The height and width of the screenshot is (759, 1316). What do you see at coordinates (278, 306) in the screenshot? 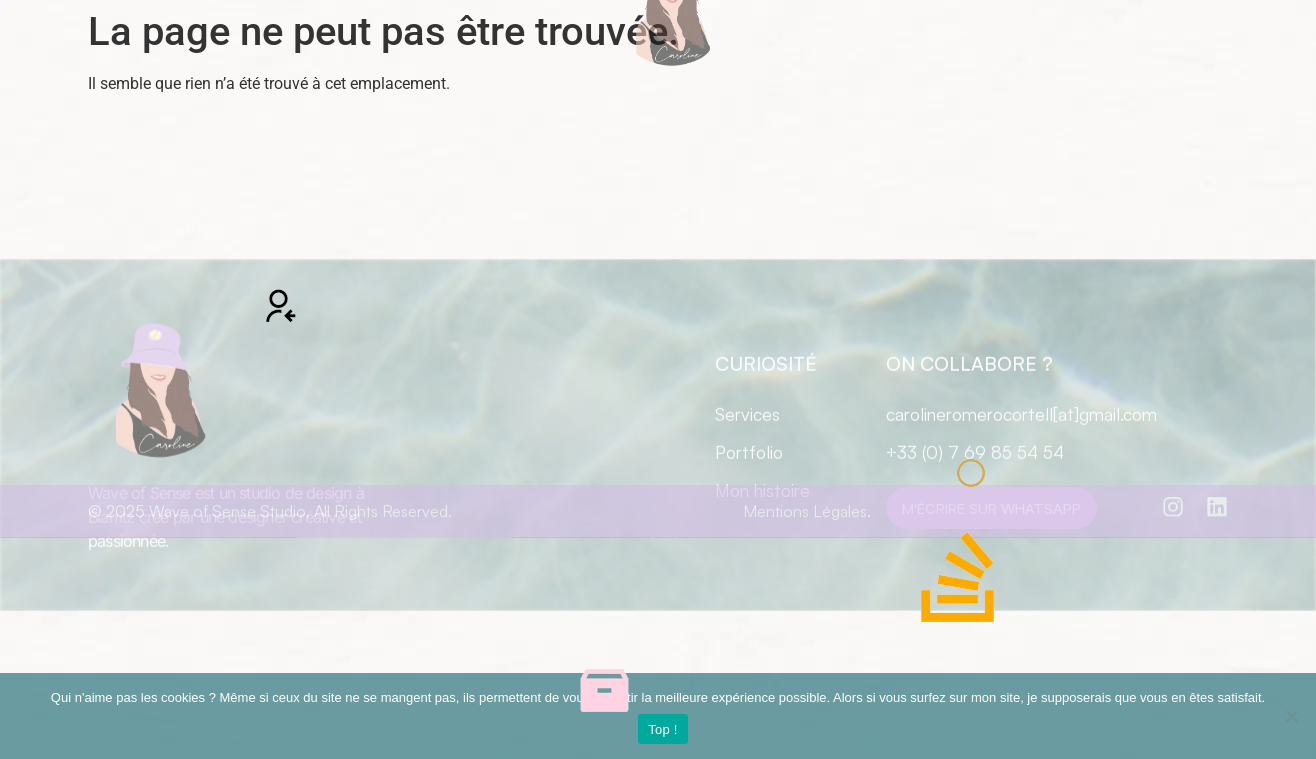
I see `incoming user request or invitation` at bounding box center [278, 306].